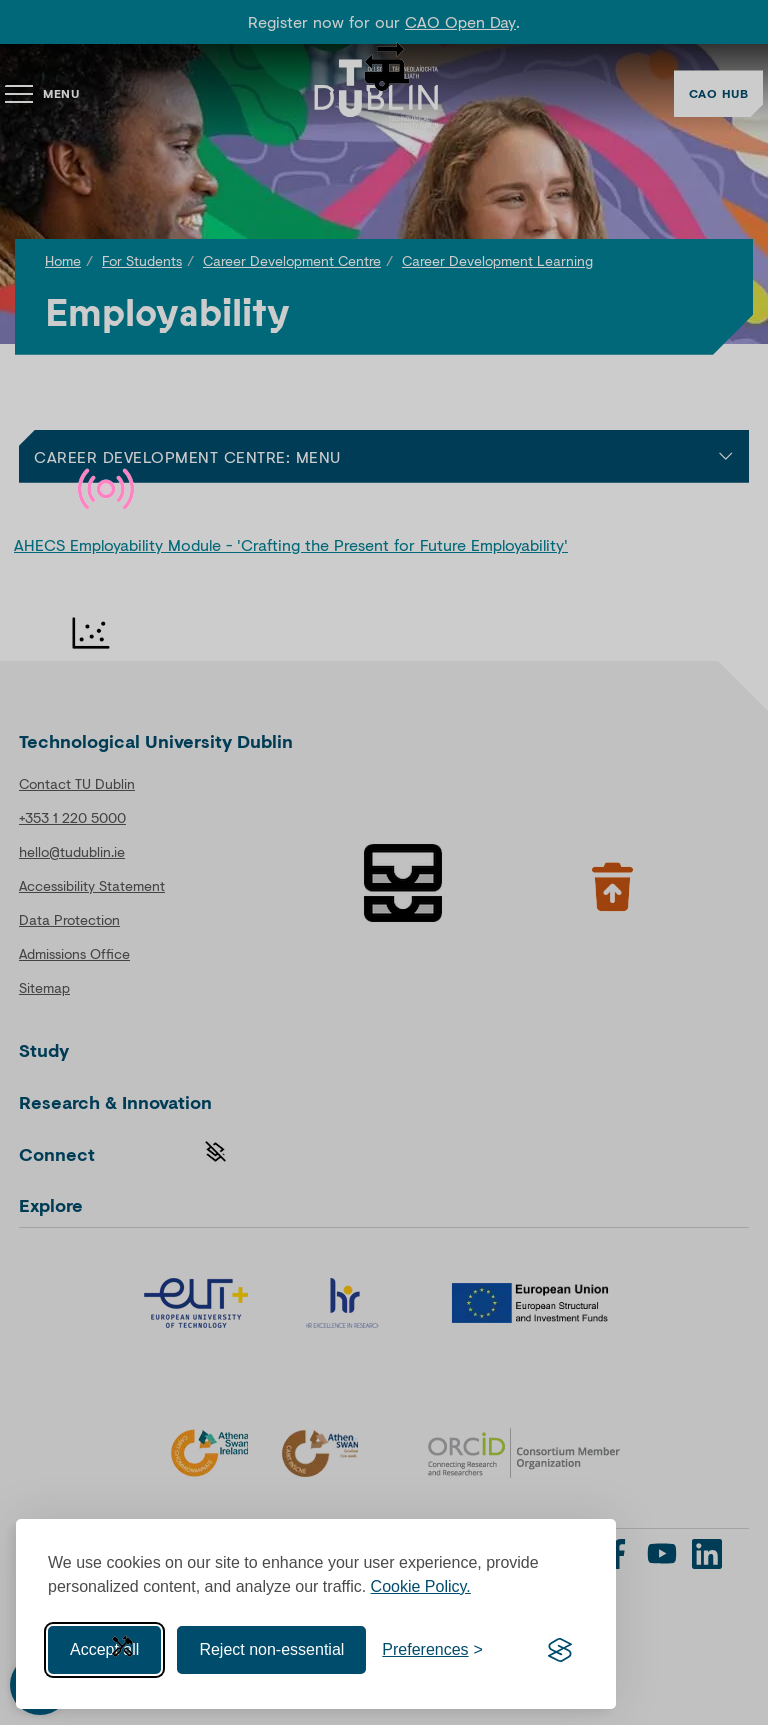 The image size is (768, 1725). I want to click on view all inboxes, so click(403, 883).